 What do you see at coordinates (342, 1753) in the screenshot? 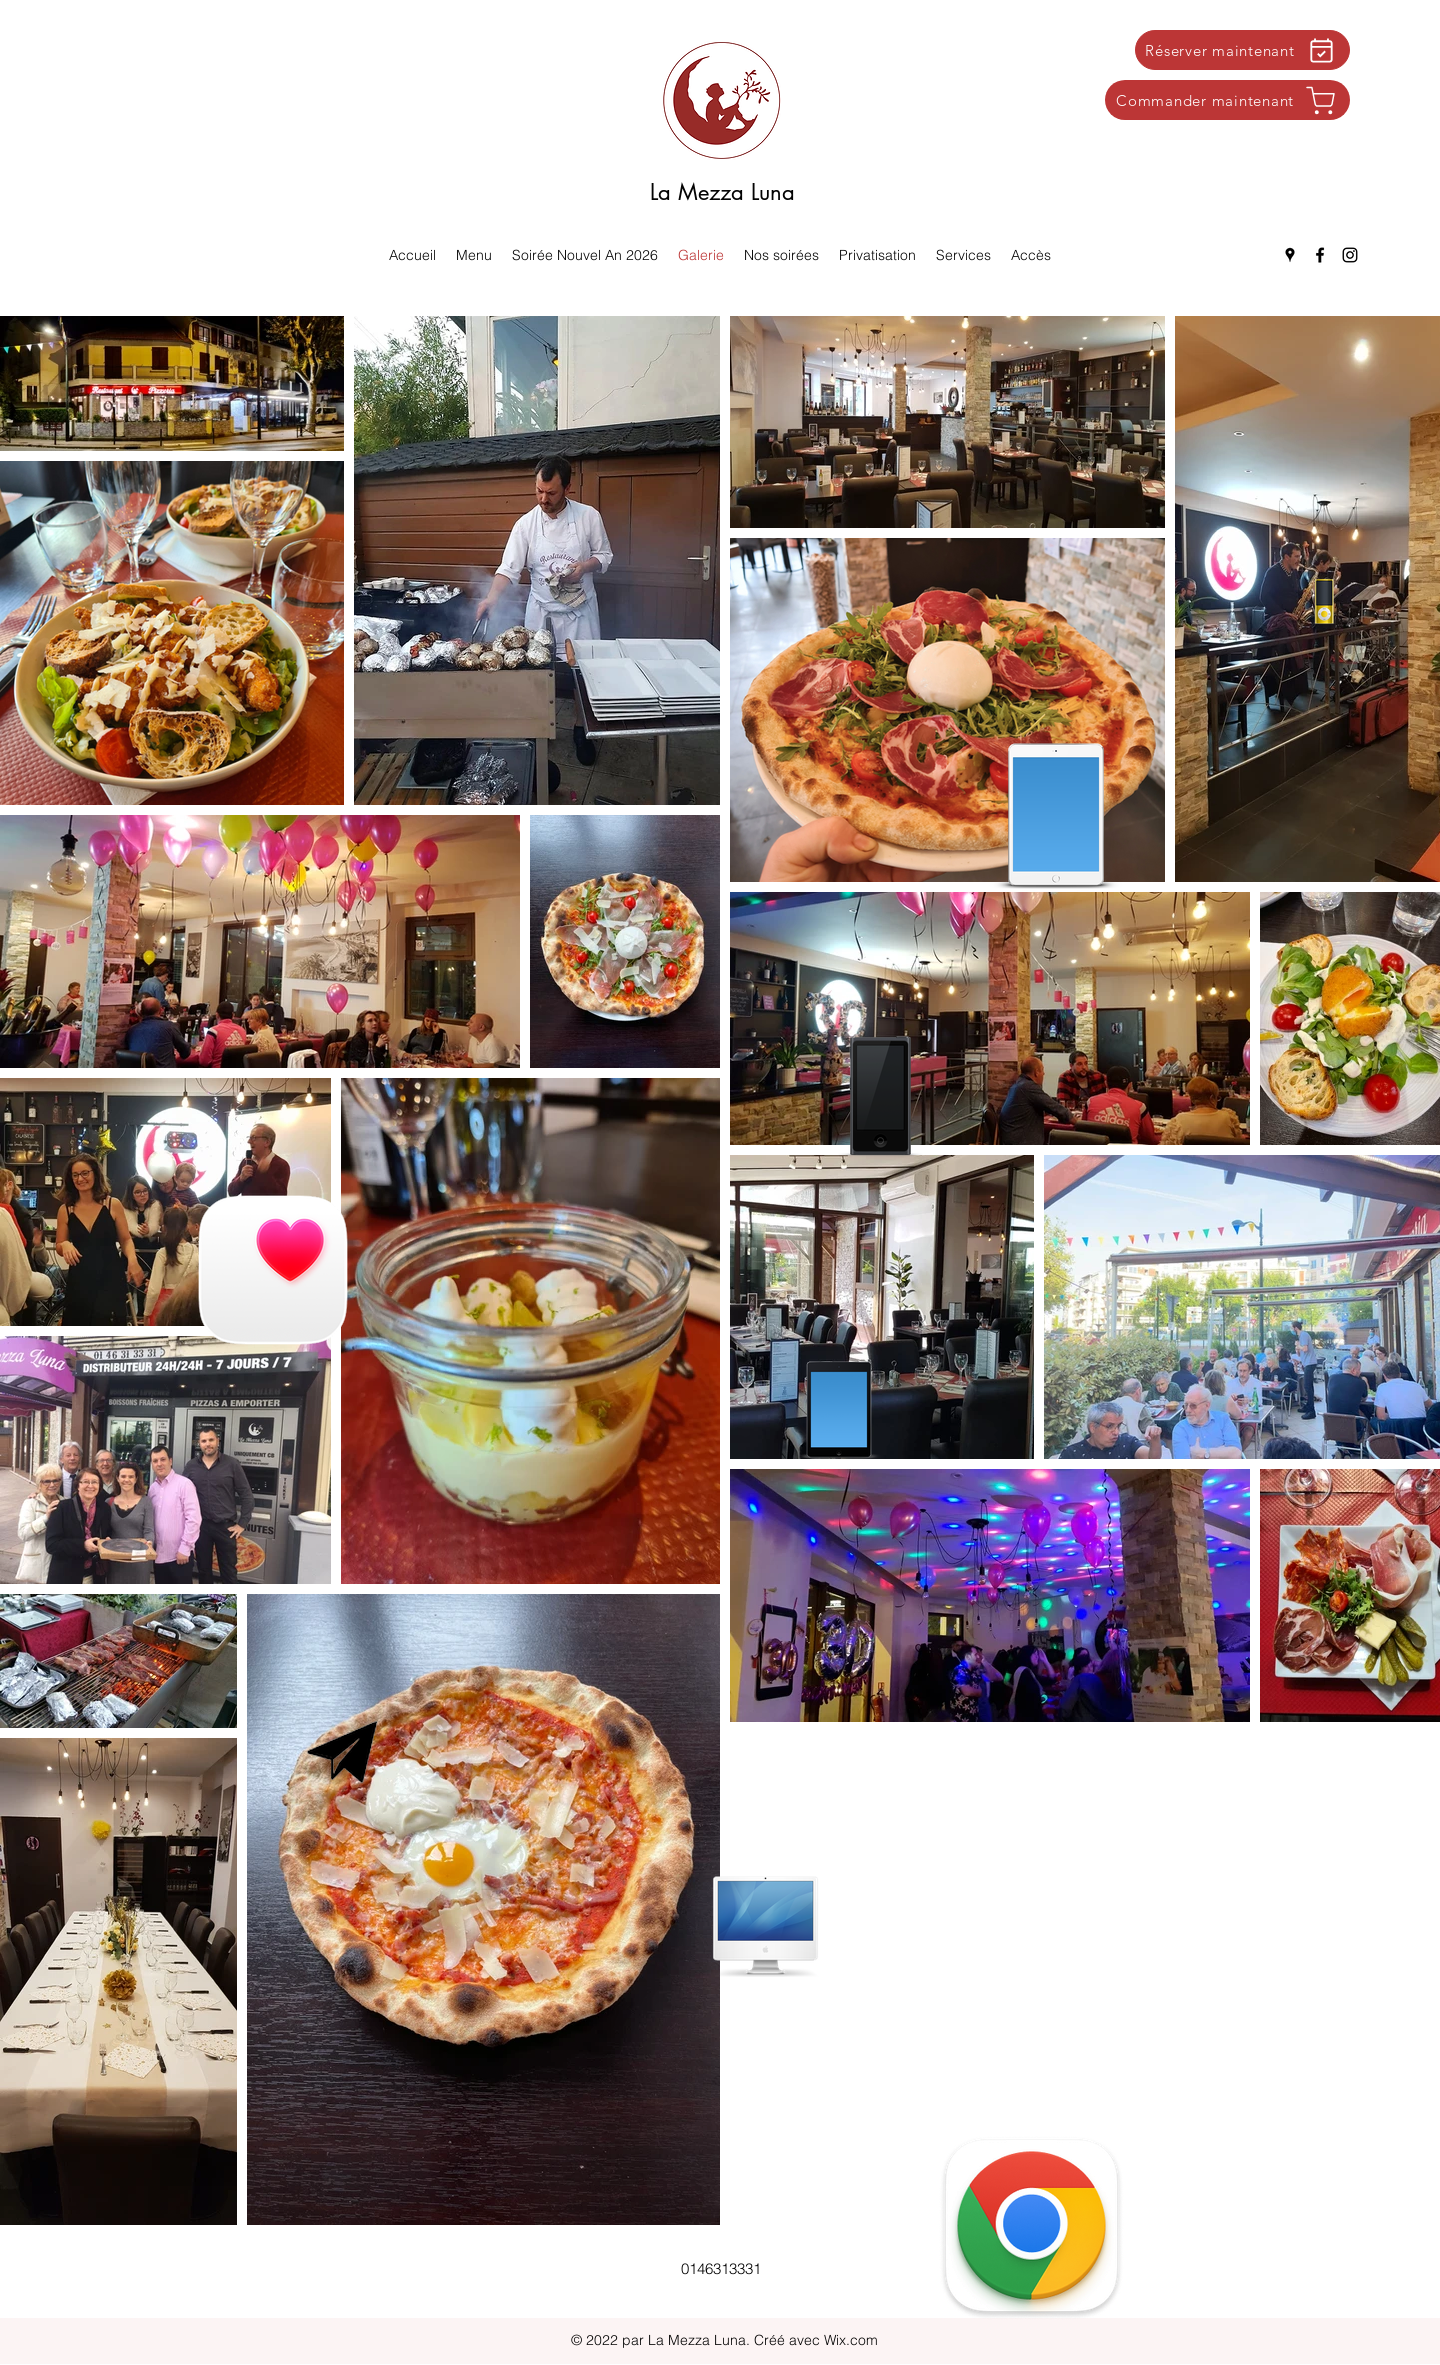
I see `view sent messages folder` at bounding box center [342, 1753].